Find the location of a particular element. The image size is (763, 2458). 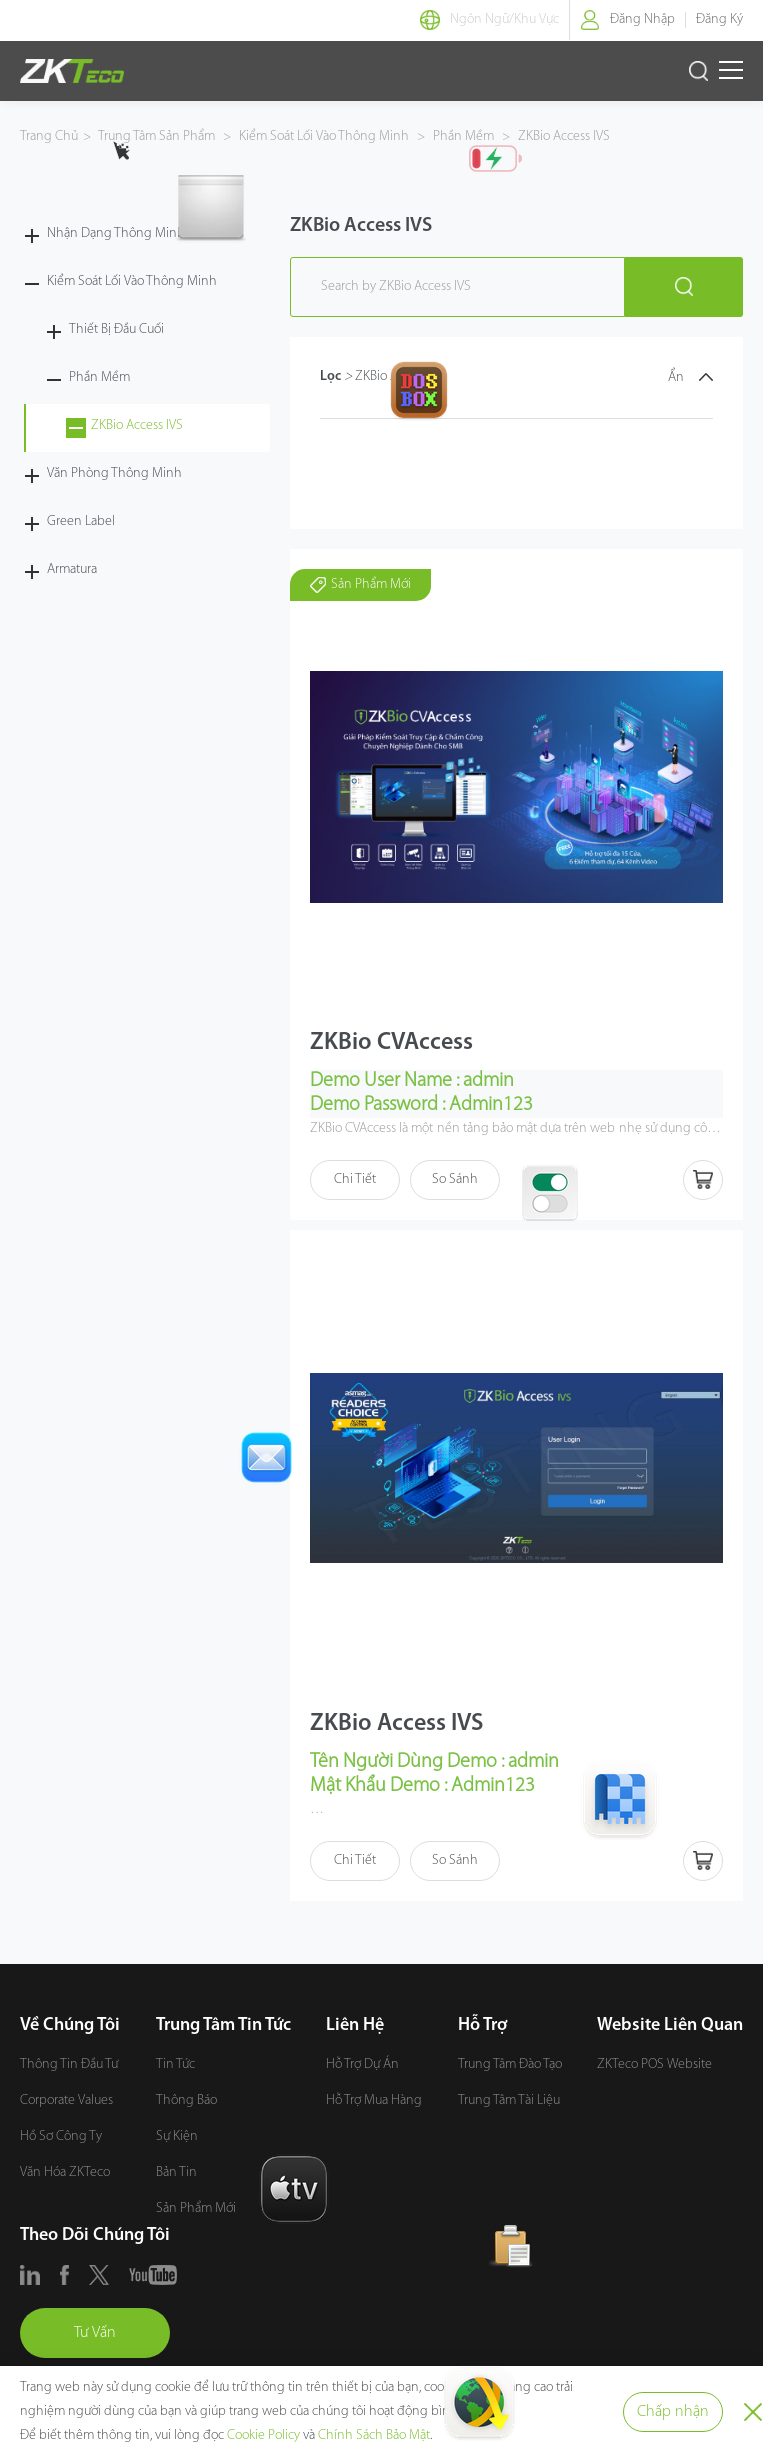

magic trackpad connected via bluetooth is located at coordinates (211, 209).